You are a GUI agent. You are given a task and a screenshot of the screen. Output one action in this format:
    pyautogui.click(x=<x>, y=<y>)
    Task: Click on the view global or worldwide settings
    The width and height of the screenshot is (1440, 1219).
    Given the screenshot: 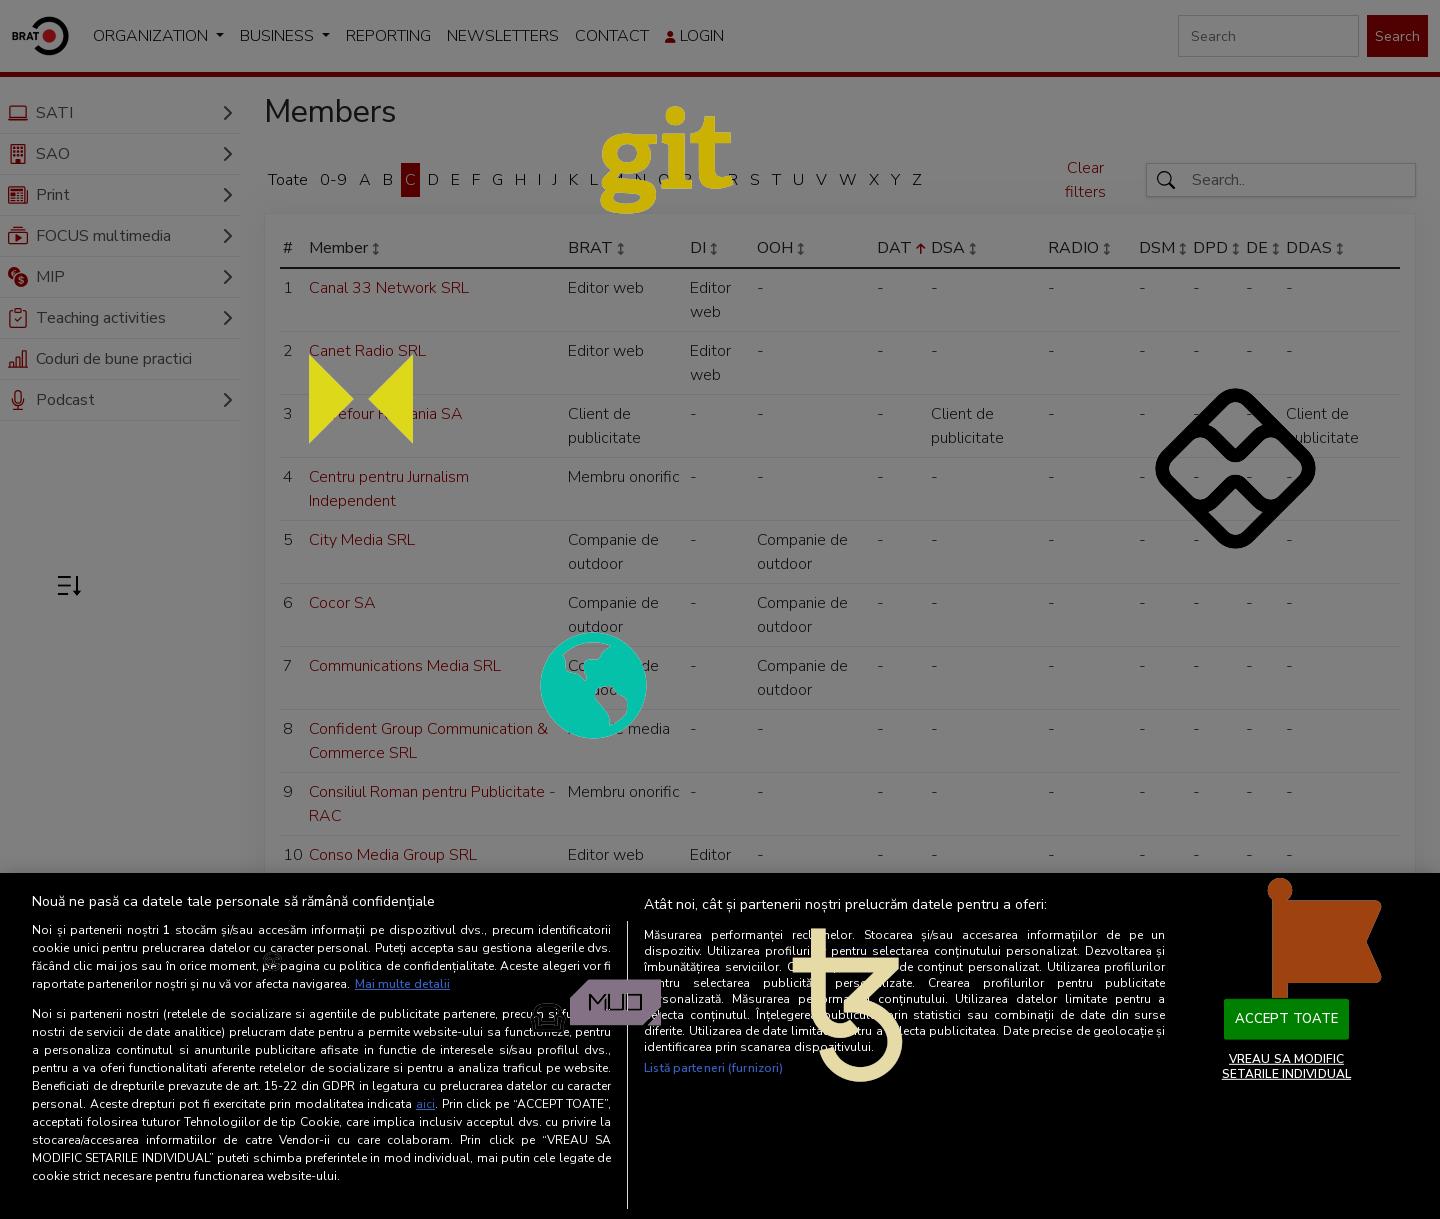 What is the action you would take?
    pyautogui.click(x=593, y=685)
    